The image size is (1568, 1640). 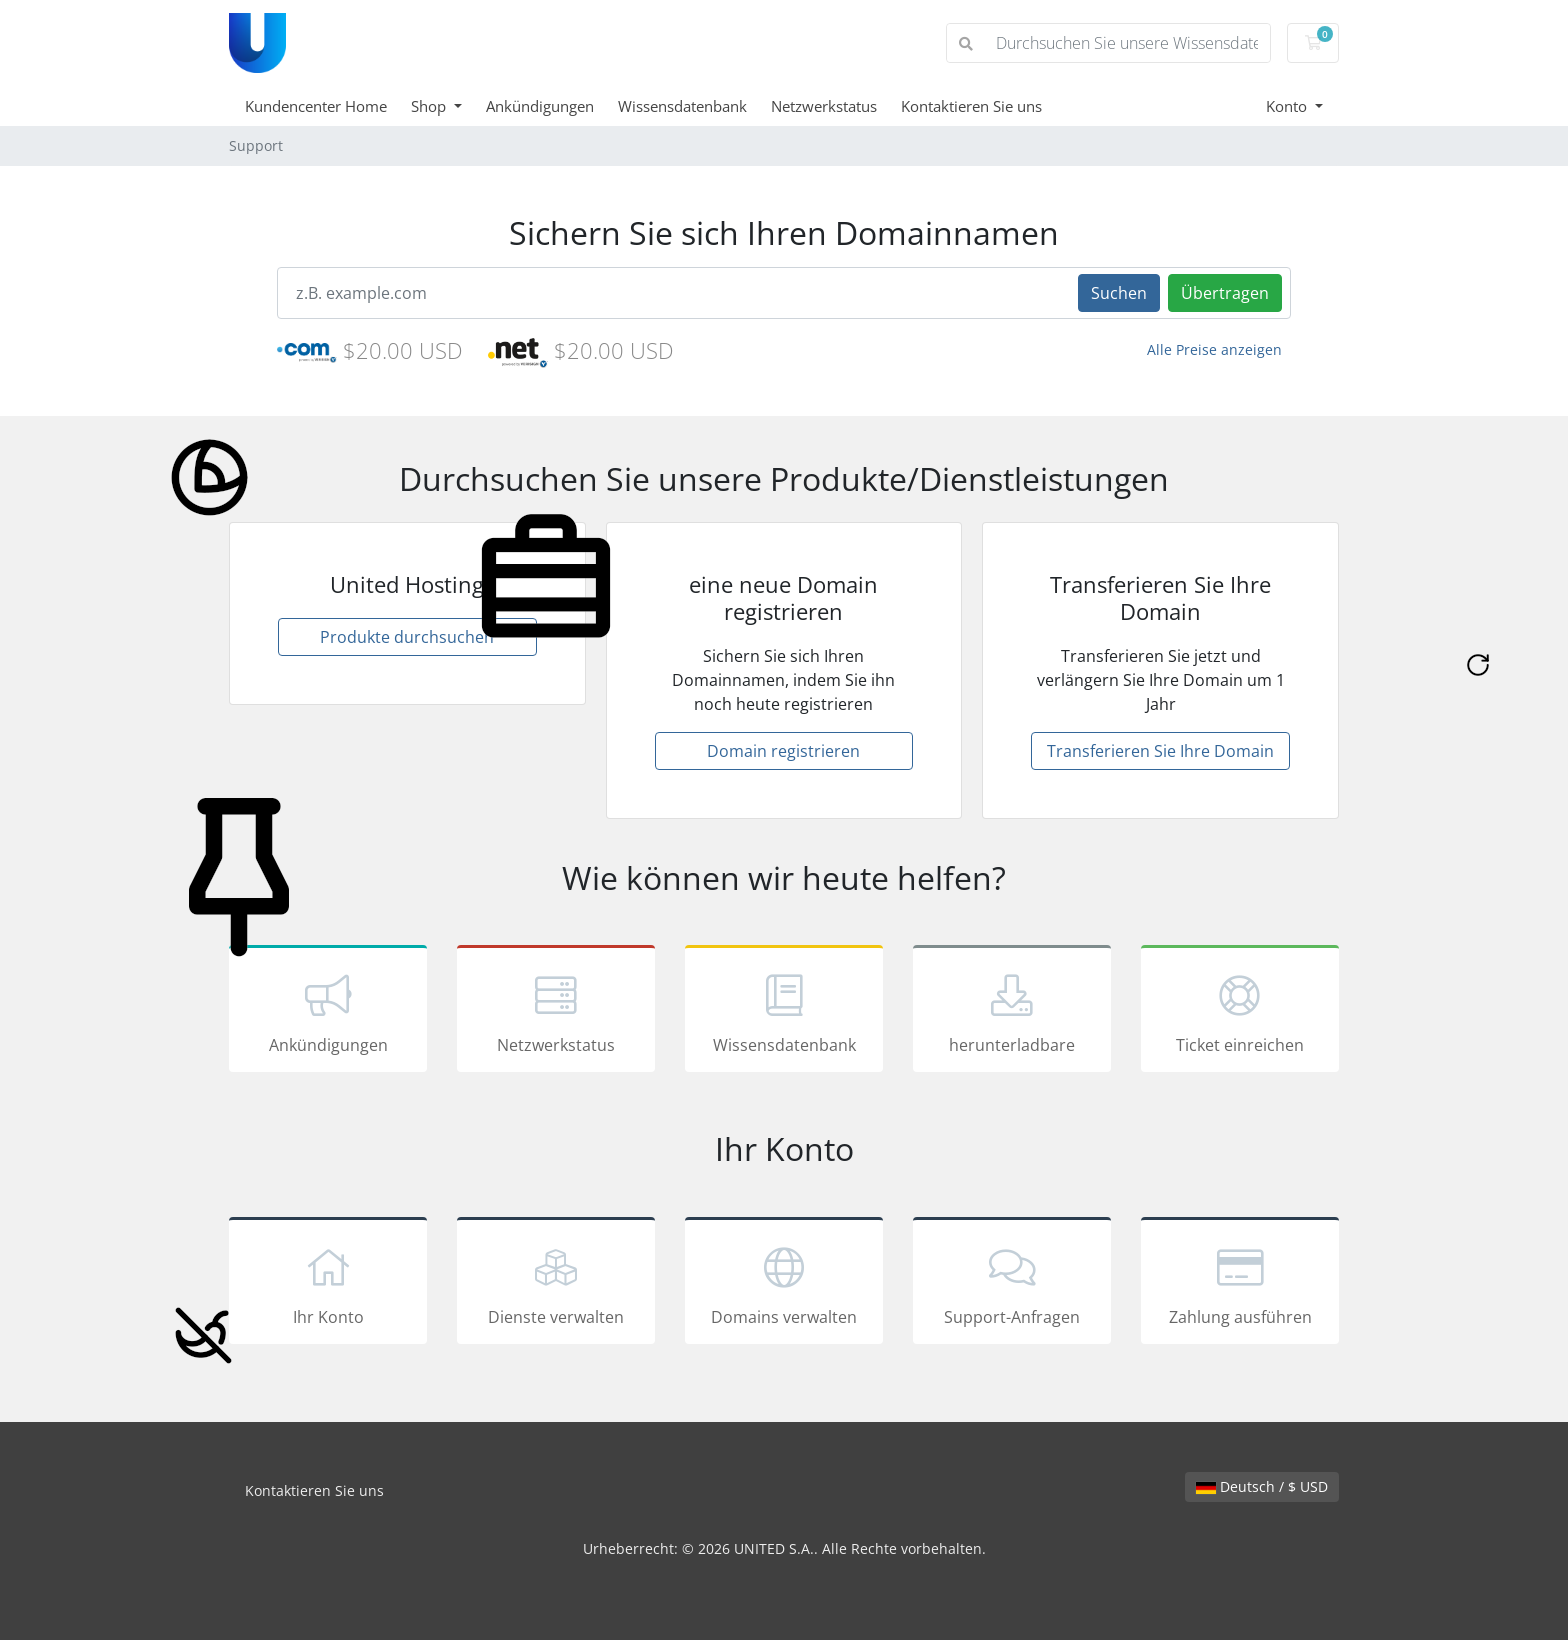 I want to click on redo or repeat the last action, so click(x=1478, y=665).